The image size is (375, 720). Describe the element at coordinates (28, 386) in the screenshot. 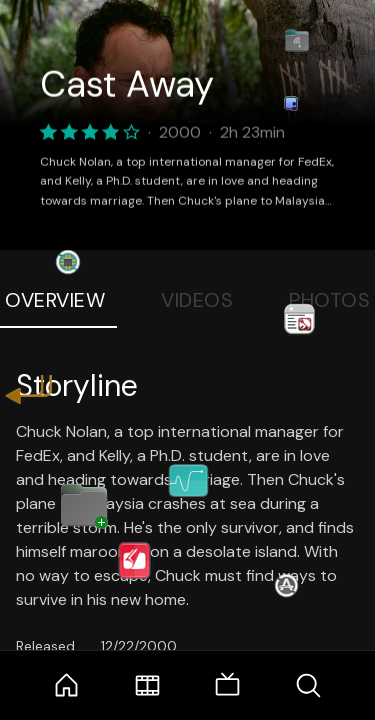

I see `reply to all recipients of an email` at that location.